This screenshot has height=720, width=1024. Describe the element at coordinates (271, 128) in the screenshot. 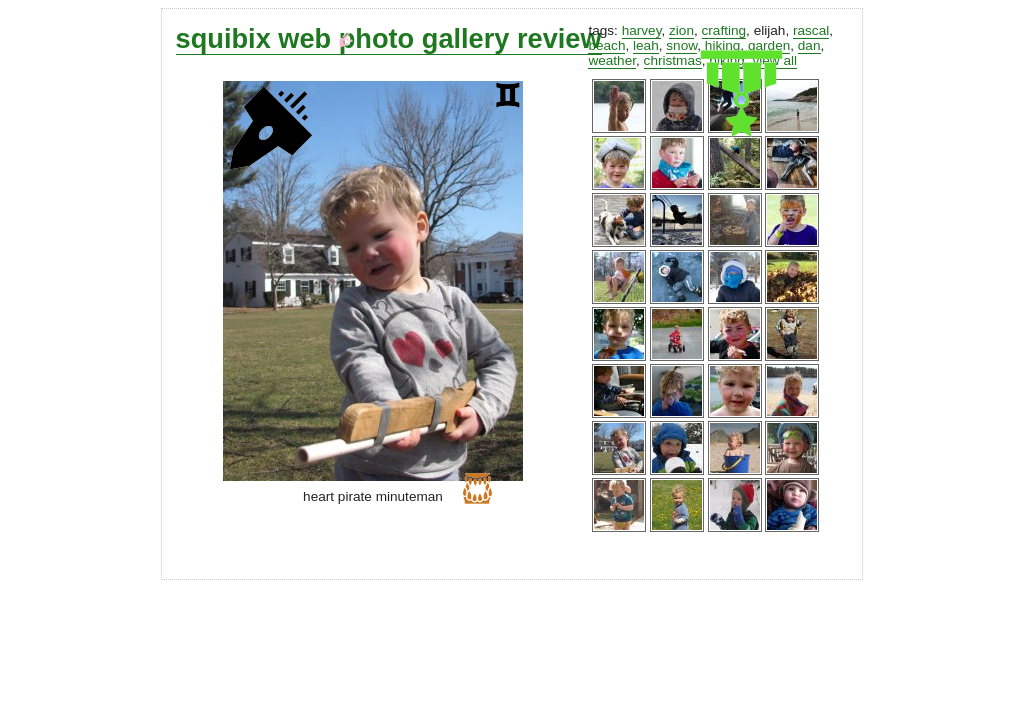

I see `select heavy fighter class or unit` at that location.